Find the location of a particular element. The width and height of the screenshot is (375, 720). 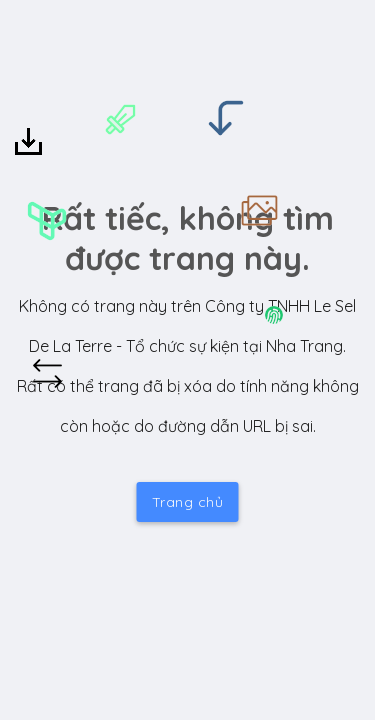

access game or combat features is located at coordinates (121, 119).